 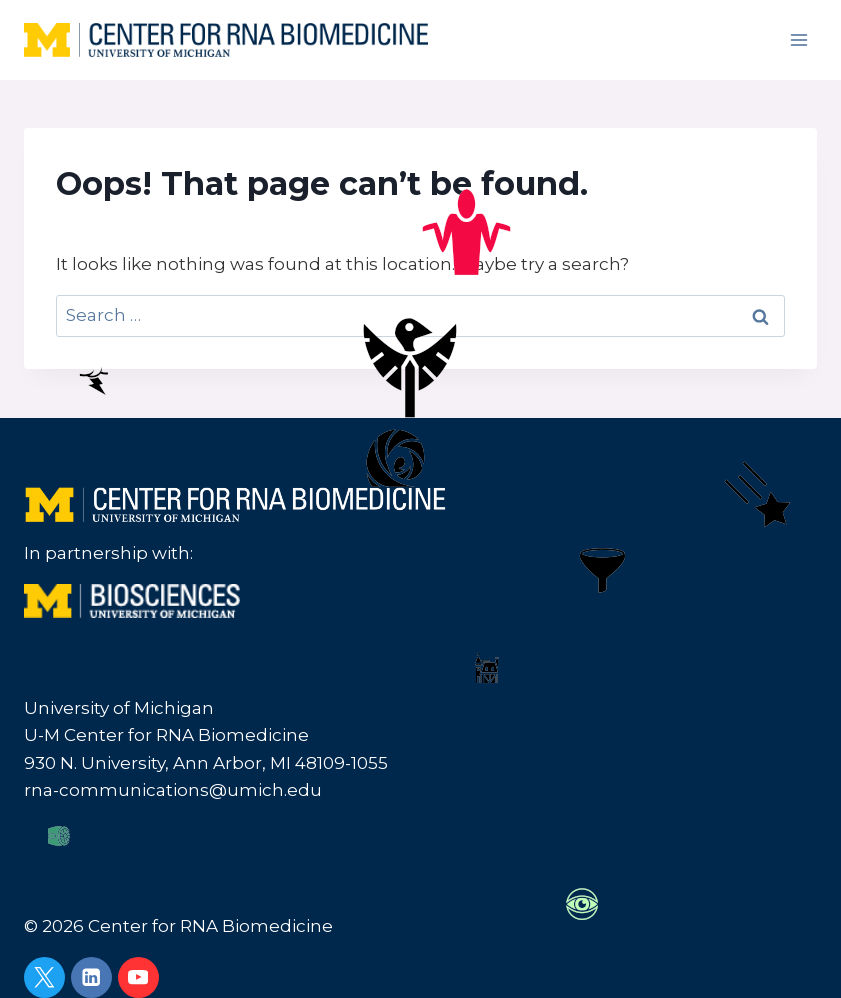 I want to click on filter or sort content, so click(x=602, y=570).